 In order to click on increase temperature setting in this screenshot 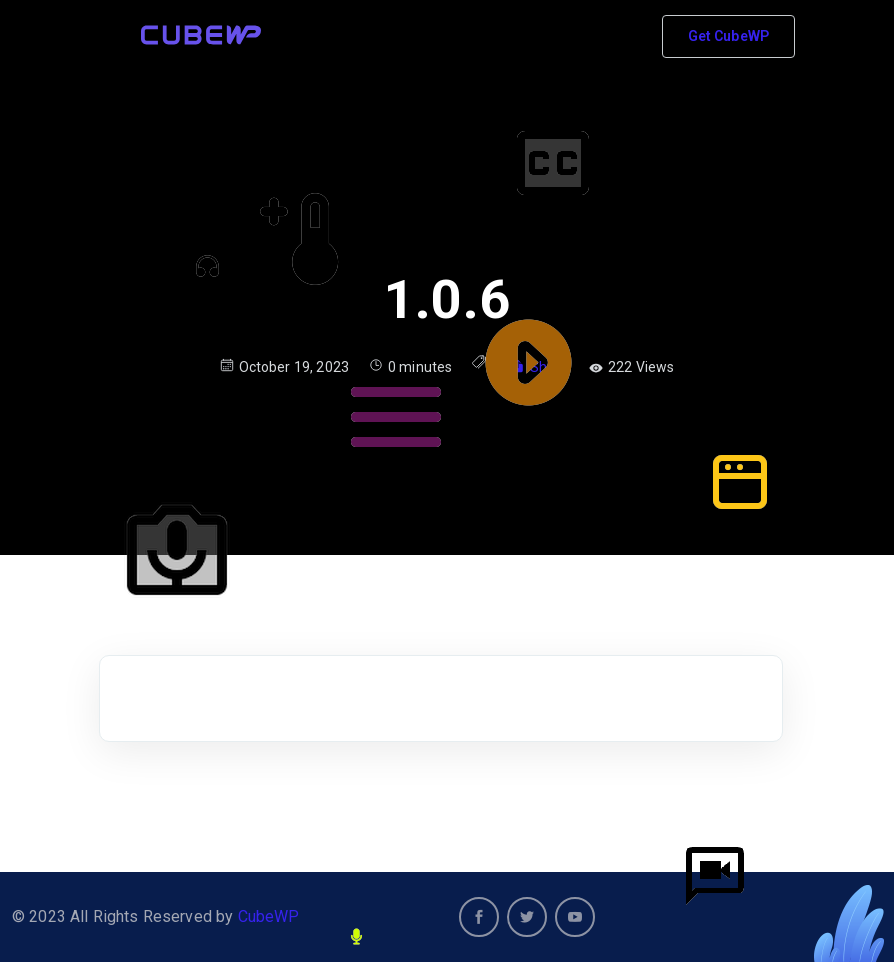, I will do `click(306, 239)`.